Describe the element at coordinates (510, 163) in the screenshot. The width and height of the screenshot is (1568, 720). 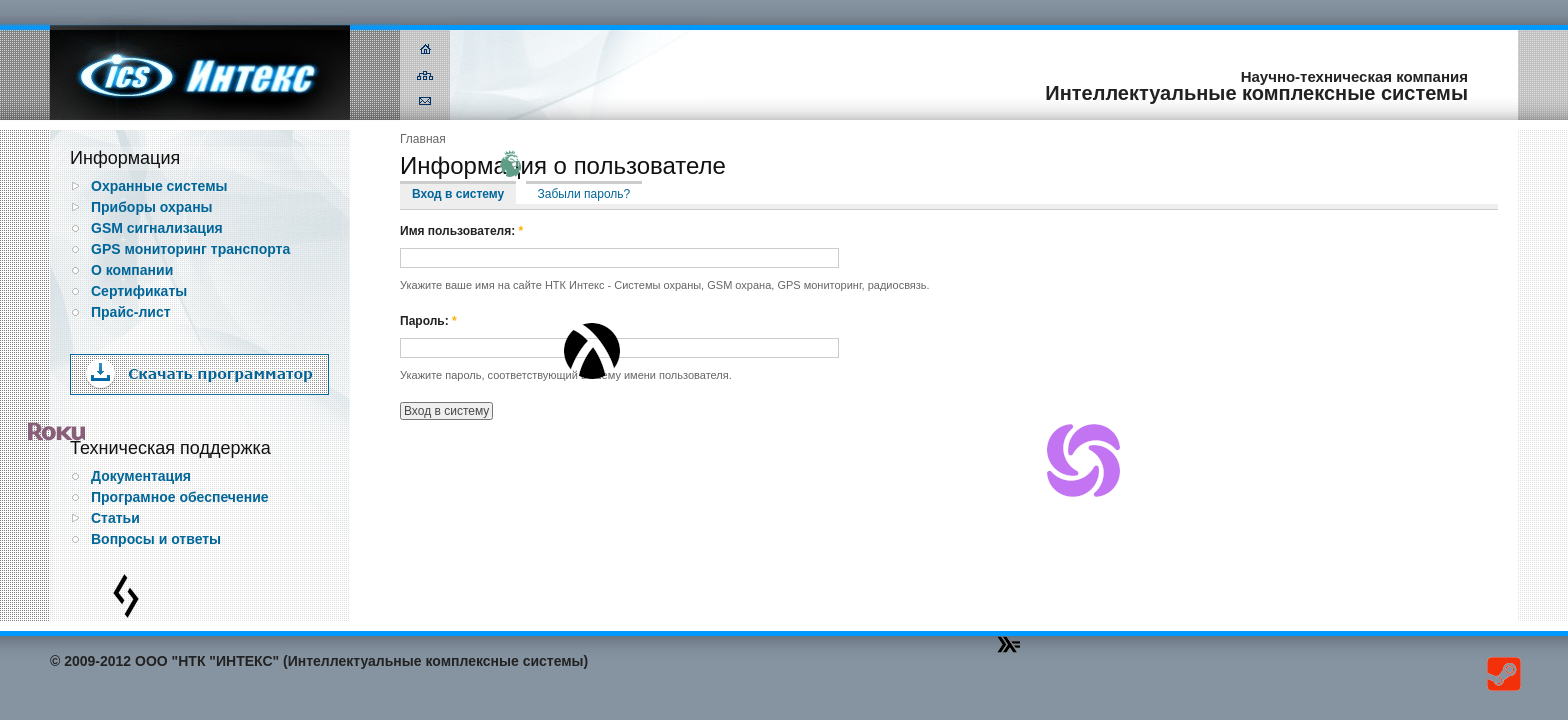
I see `view Premier League content` at that location.